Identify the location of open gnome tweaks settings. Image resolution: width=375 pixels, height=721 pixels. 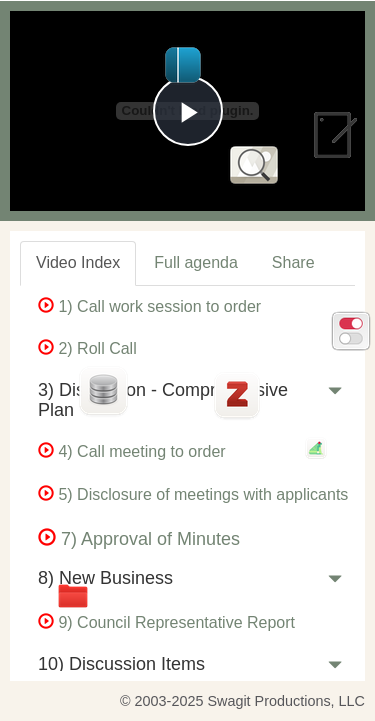
(351, 331).